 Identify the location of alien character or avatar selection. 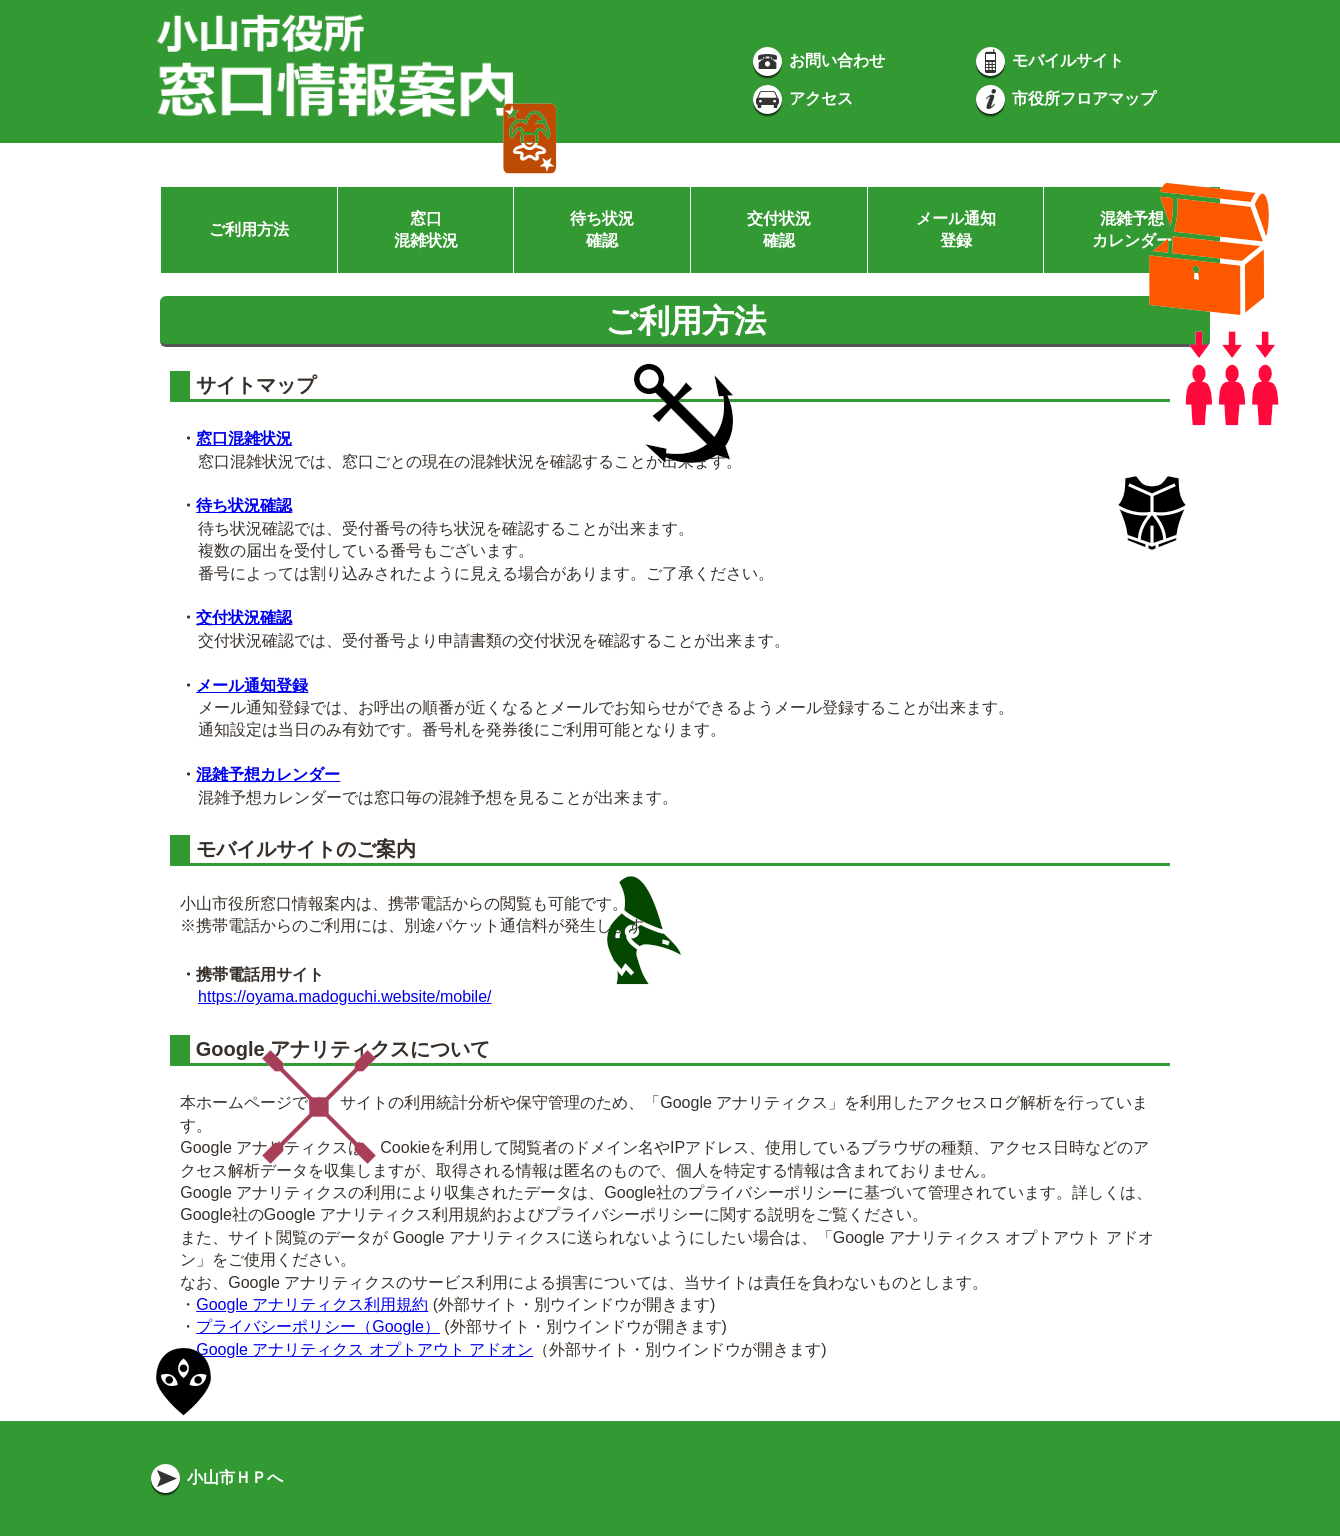
(183, 1381).